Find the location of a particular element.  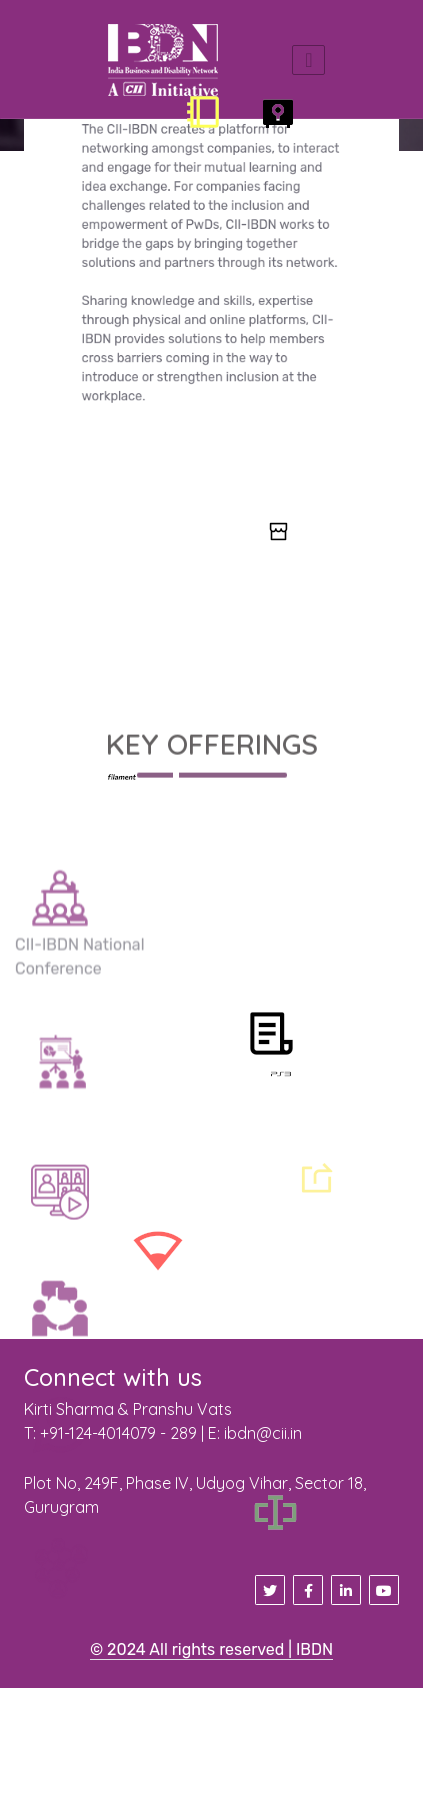

access secure storage or vault is located at coordinates (278, 113).